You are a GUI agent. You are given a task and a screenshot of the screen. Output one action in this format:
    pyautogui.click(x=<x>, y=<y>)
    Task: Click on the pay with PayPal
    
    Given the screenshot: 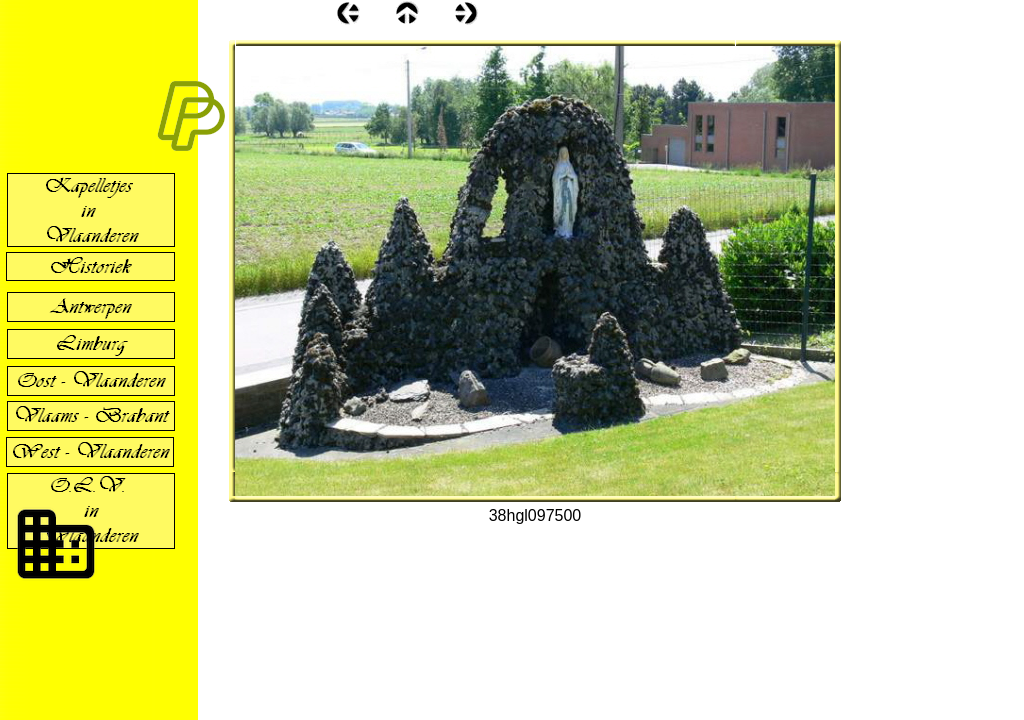 What is the action you would take?
    pyautogui.click(x=190, y=116)
    